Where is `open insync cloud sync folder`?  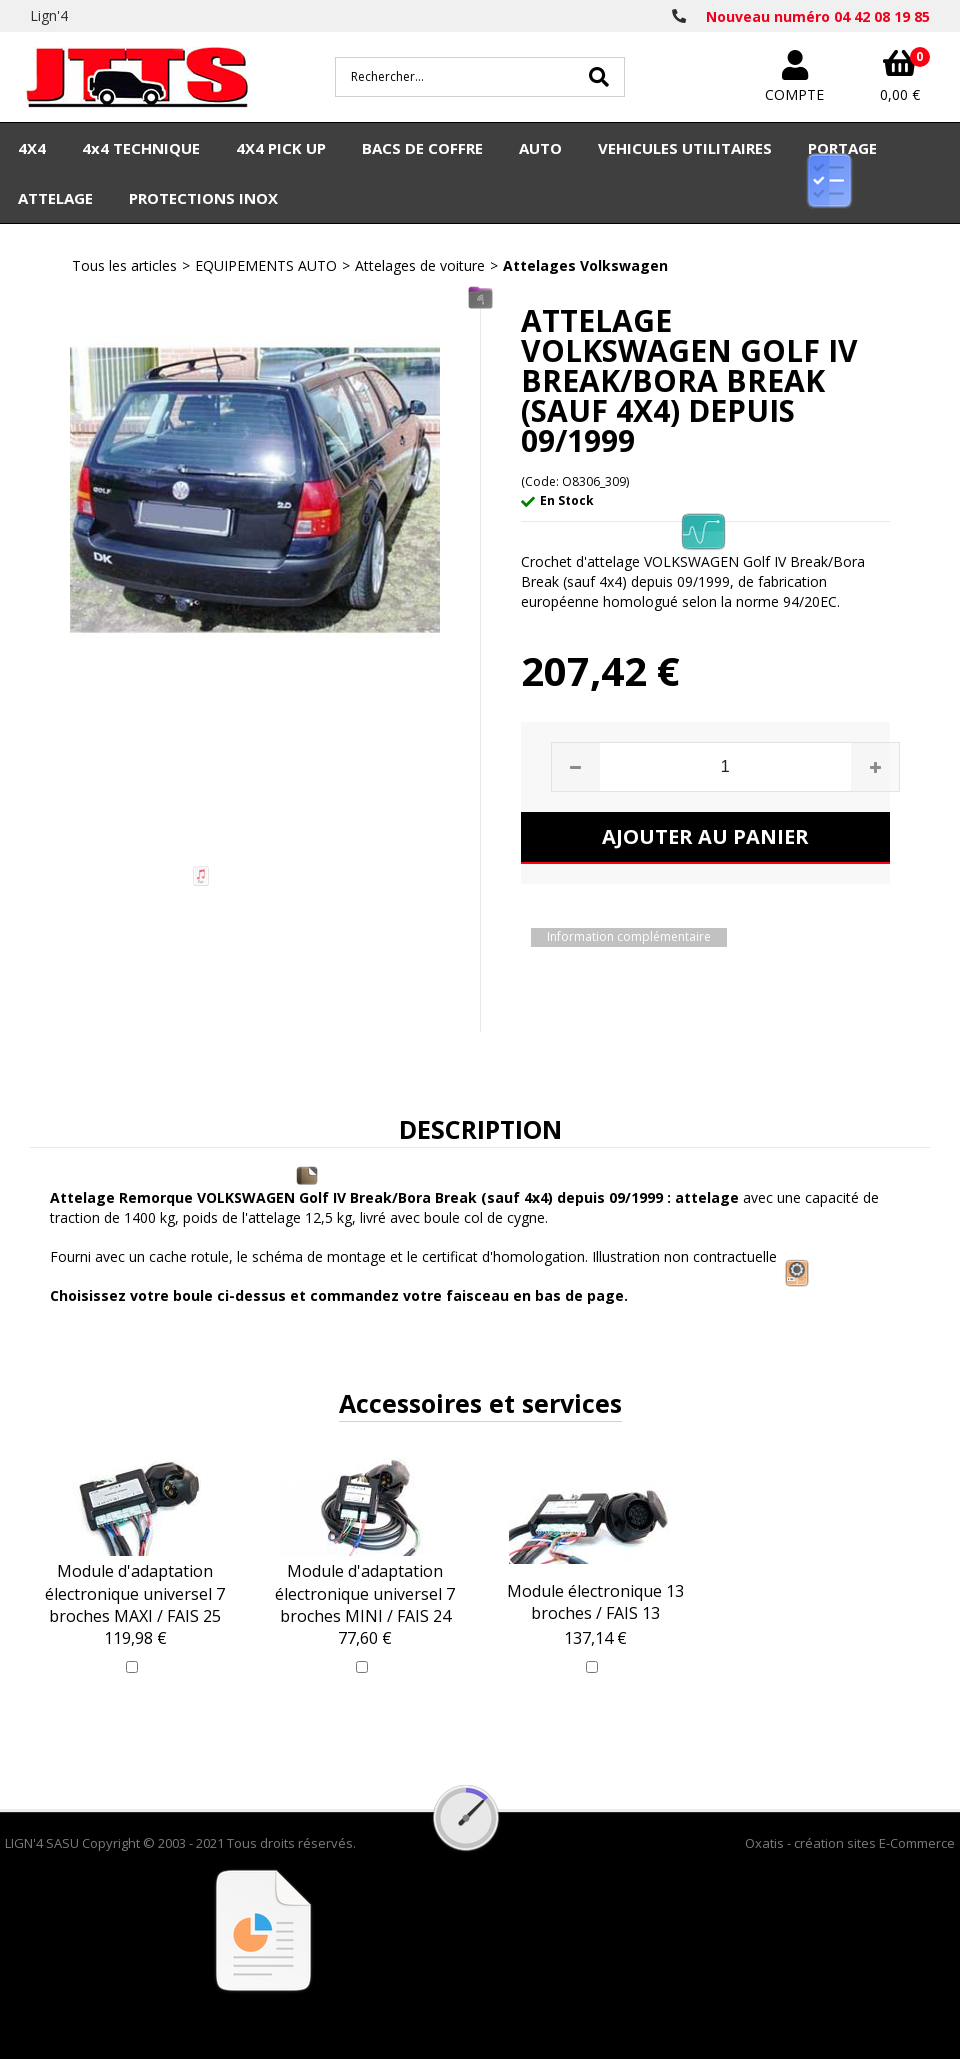 open insync cloud sync folder is located at coordinates (480, 297).